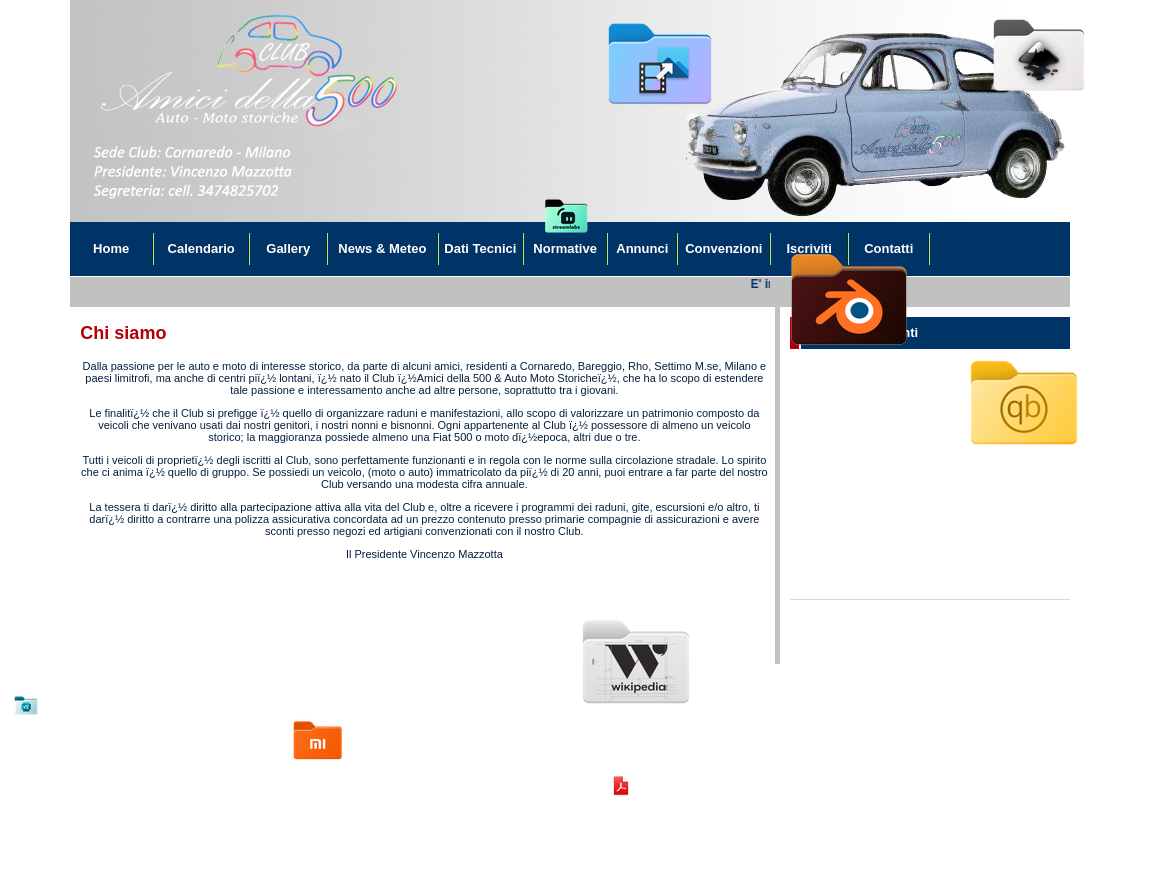  Describe the element at coordinates (26, 706) in the screenshot. I see `open microsoft math solver files folder` at that location.